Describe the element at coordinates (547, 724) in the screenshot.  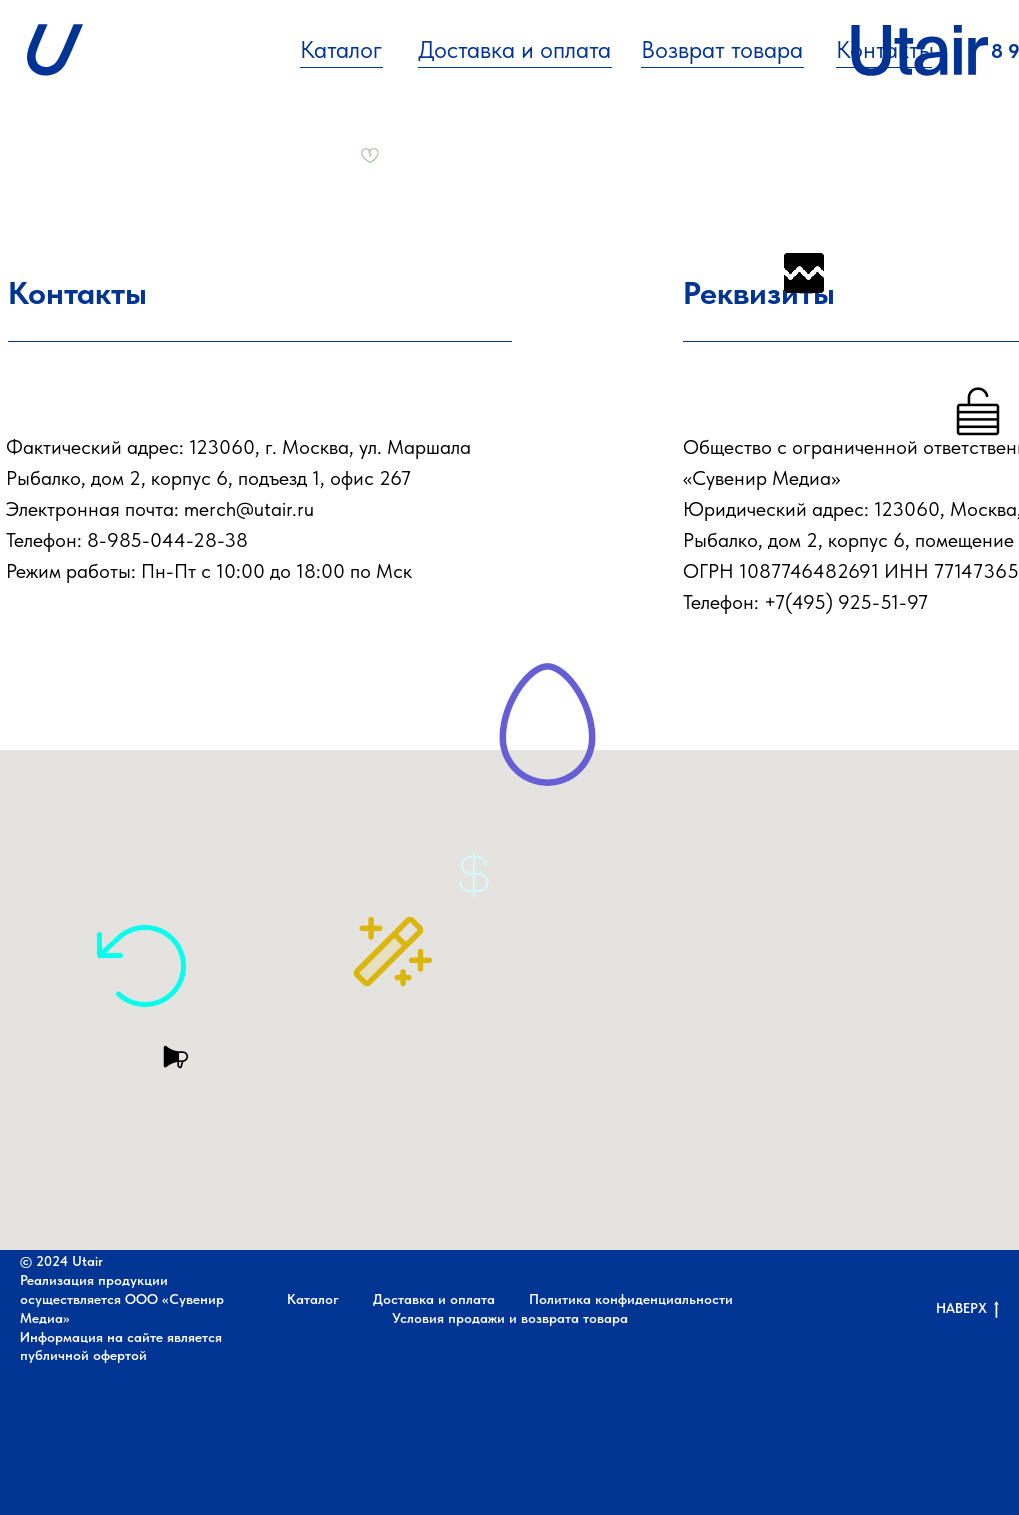
I see `indicates egg or egg-related dietary information` at that location.